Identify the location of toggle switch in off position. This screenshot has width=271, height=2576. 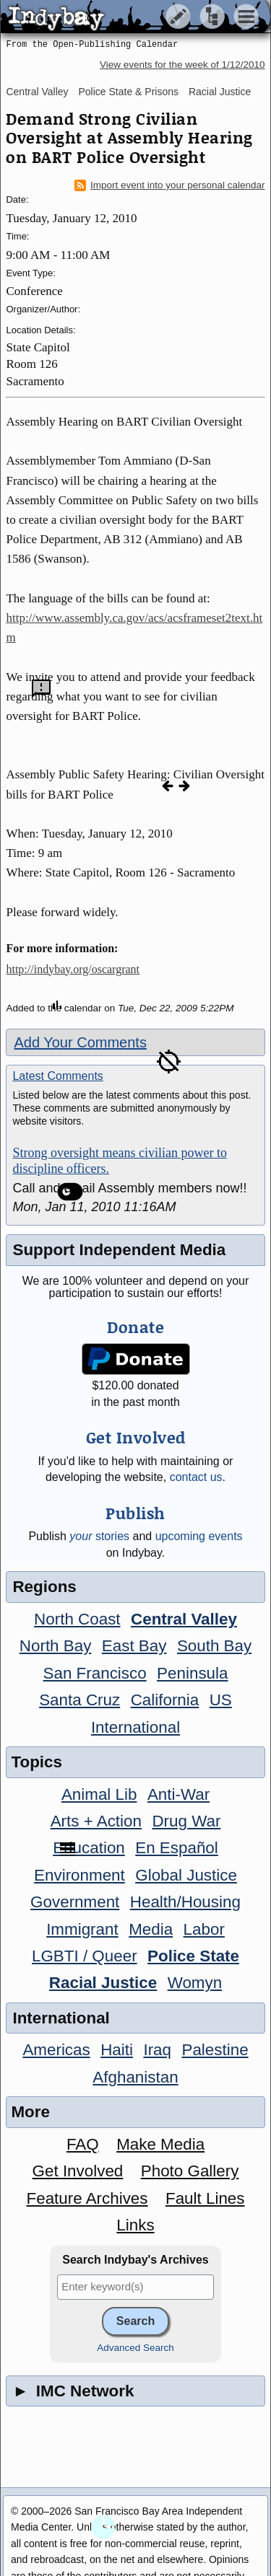
(70, 1192).